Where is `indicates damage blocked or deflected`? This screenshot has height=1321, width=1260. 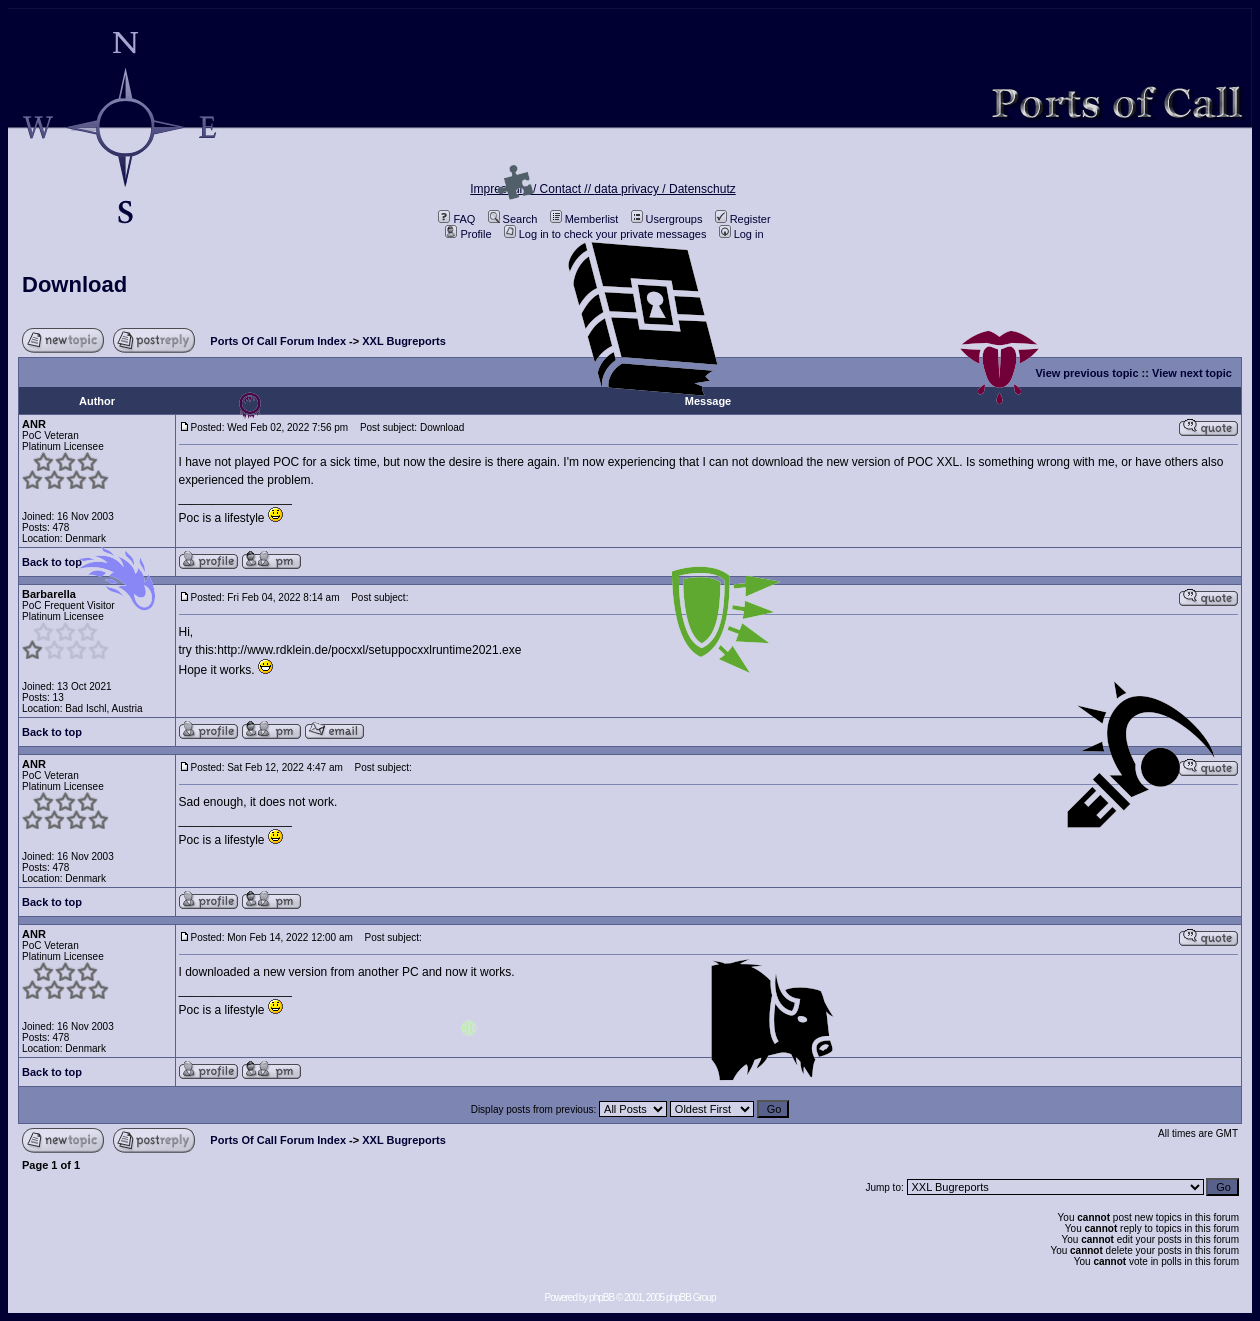
indicates damage blocked or deflected is located at coordinates (725, 619).